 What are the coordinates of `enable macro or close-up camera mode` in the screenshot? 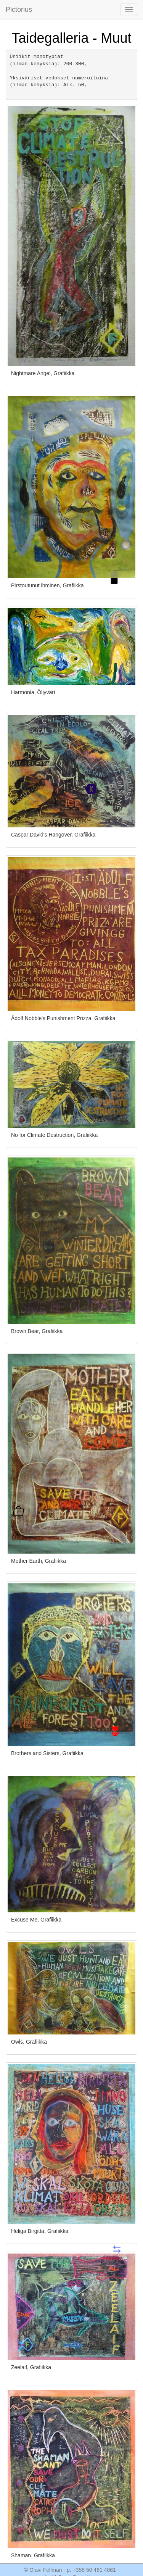 It's located at (115, 1731).